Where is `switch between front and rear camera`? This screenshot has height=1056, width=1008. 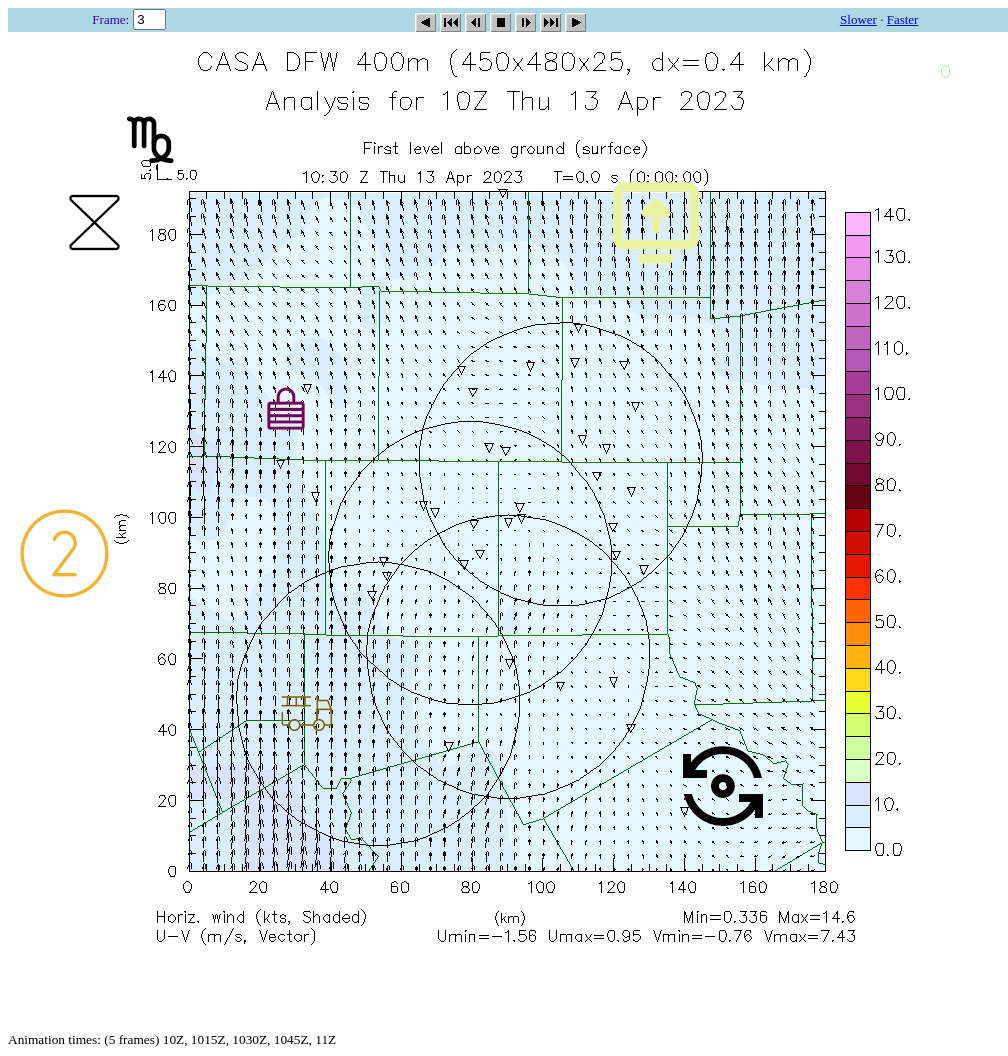 switch between front and rear camera is located at coordinates (723, 786).